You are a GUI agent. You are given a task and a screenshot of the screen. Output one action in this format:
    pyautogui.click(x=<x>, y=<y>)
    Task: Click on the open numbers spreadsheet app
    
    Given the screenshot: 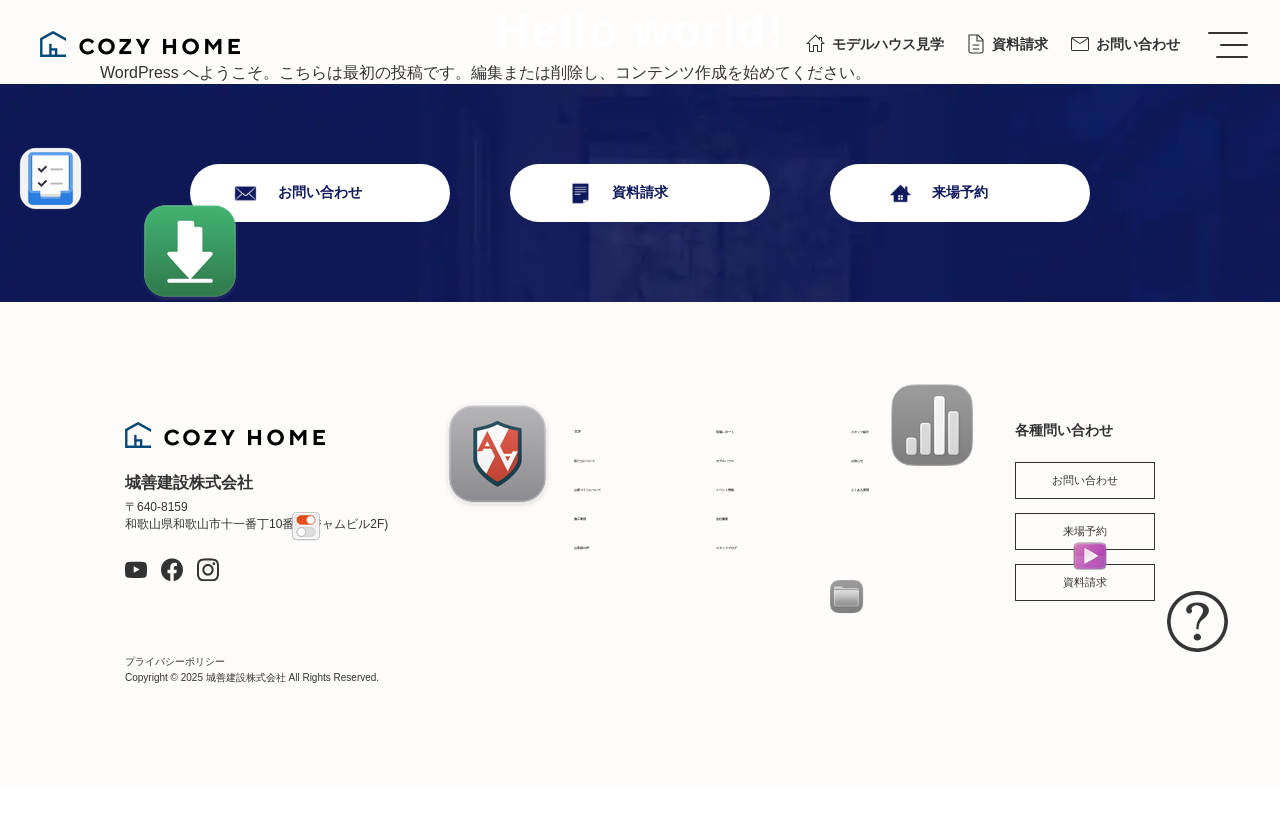 What is the action you would take?
    pyautogui.click(x=932, y=425)
    